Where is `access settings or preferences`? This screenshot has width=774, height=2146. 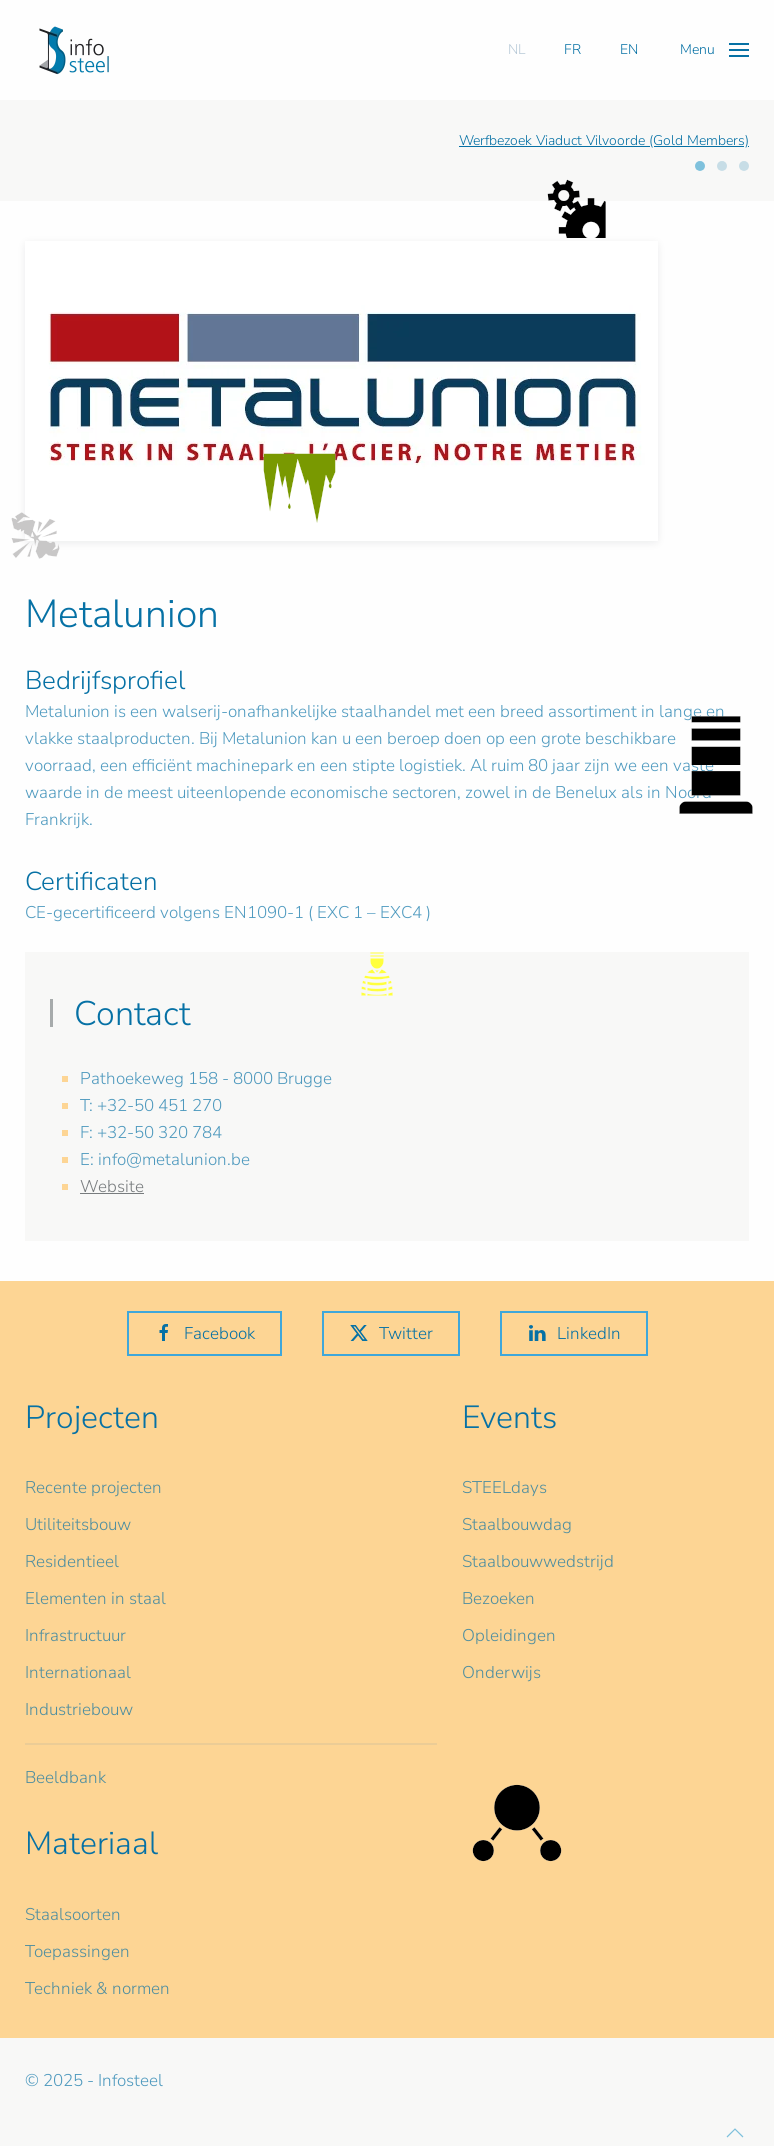 access settings or preferences is located at coordinates (576, 208).